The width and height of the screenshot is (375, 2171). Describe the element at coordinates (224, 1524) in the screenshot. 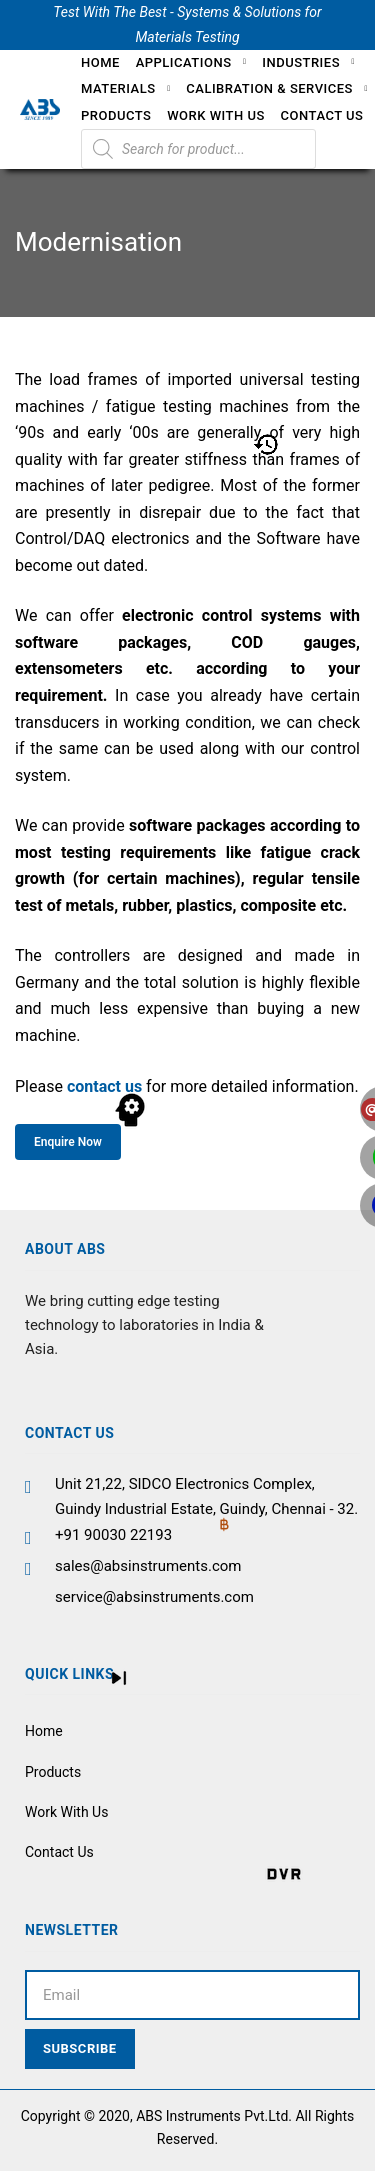

I see `indicates thai baht currency` at that location.